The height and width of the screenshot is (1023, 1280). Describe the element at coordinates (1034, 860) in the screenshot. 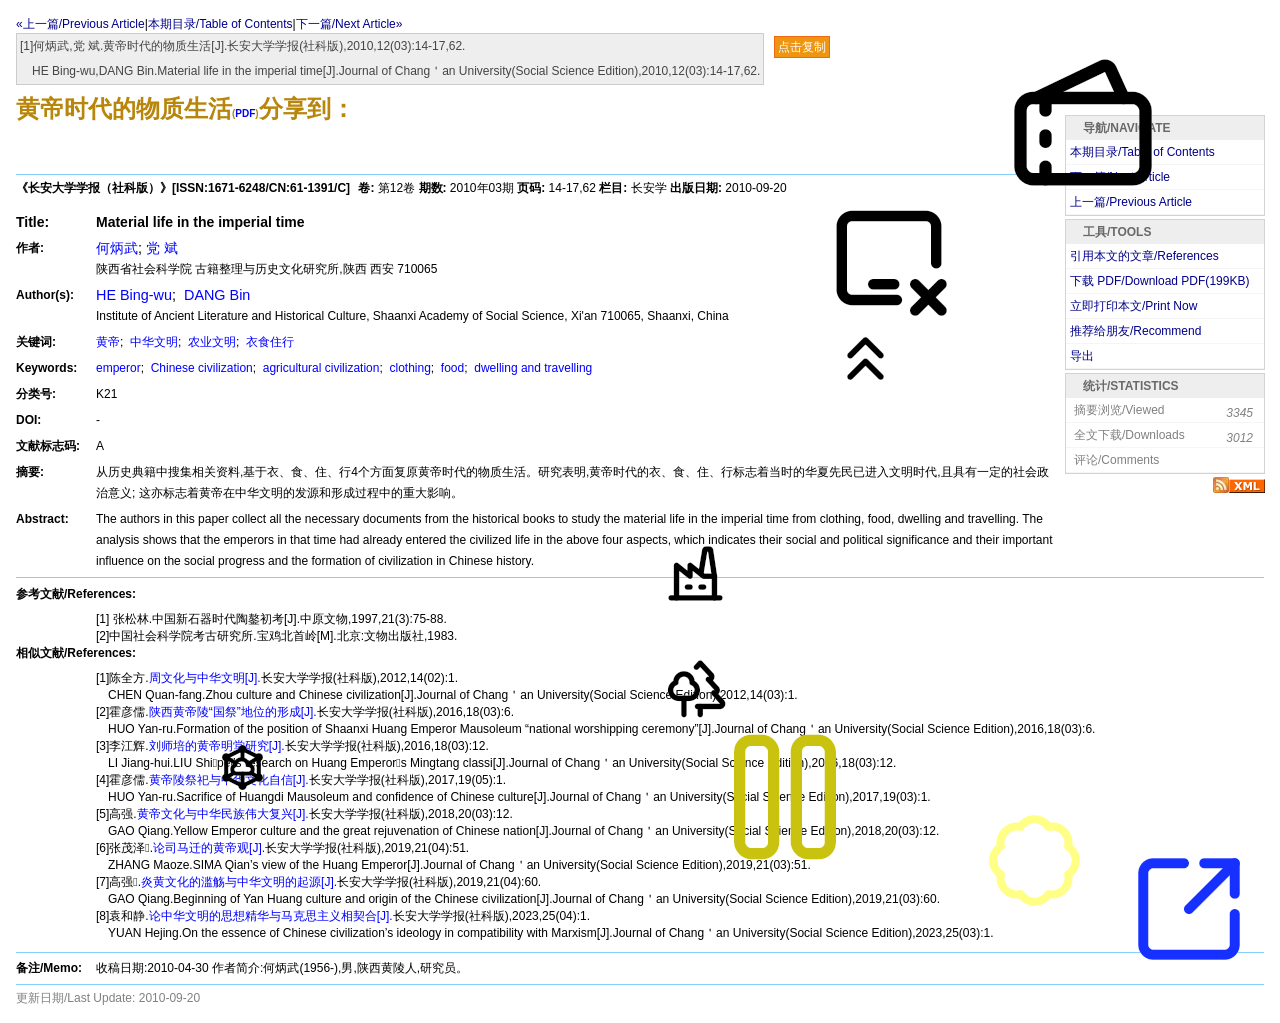

I see `indicates a badge or achievement placeholder` at that location.